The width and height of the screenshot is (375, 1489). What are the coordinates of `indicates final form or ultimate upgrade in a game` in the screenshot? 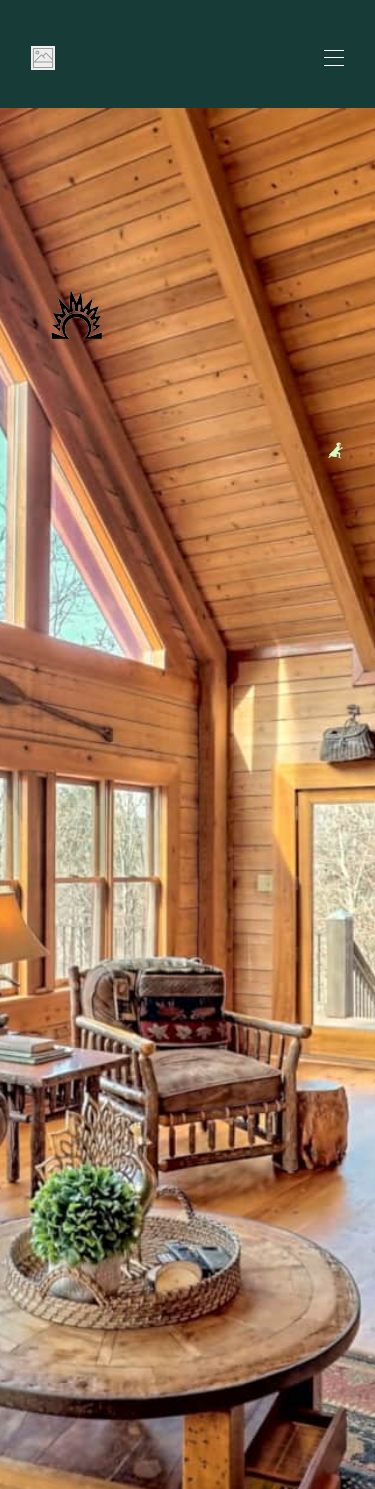 It's located at (77, 314).